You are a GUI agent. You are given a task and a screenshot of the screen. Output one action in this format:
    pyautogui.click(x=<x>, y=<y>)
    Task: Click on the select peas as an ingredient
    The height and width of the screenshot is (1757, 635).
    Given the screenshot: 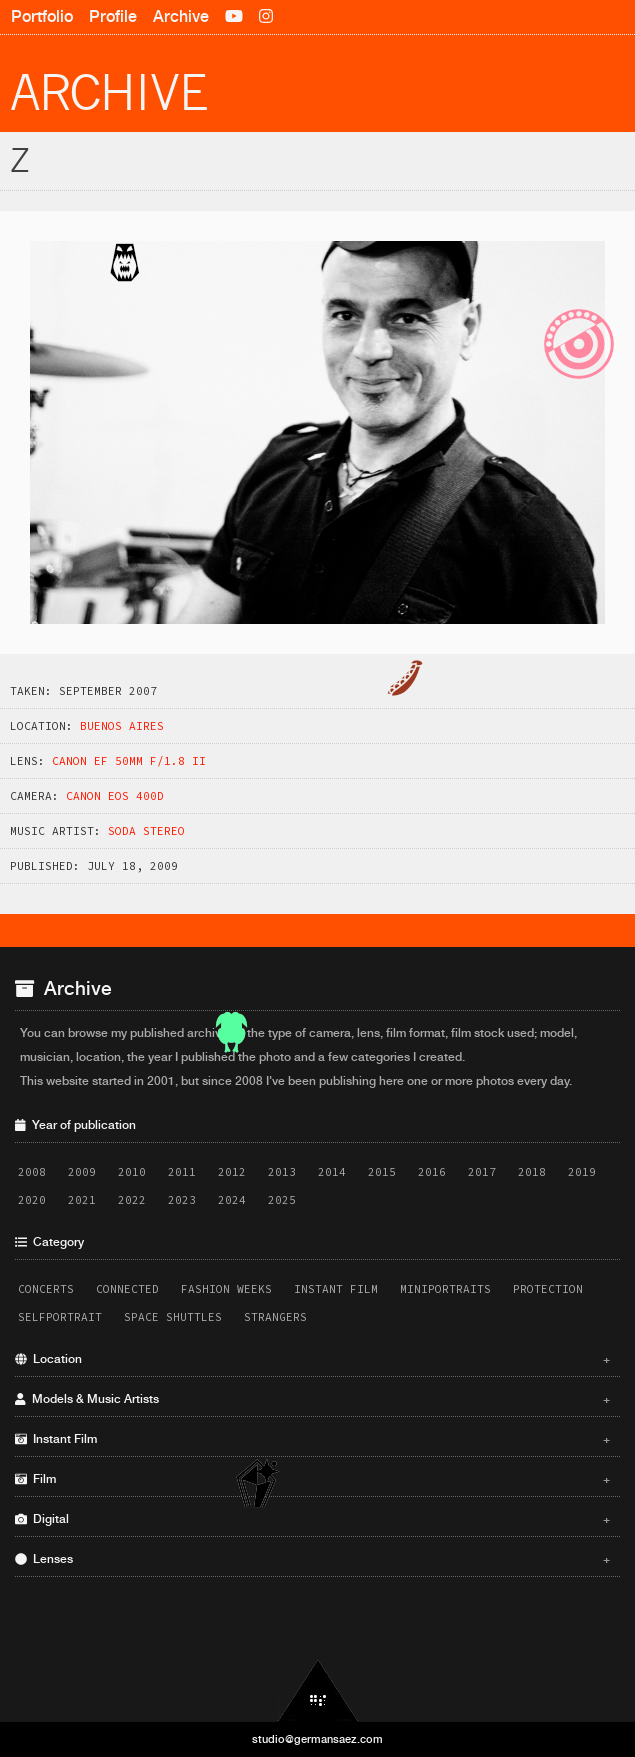 What is the action you would take?
    pyautogui.click(x=405, y=678)
    